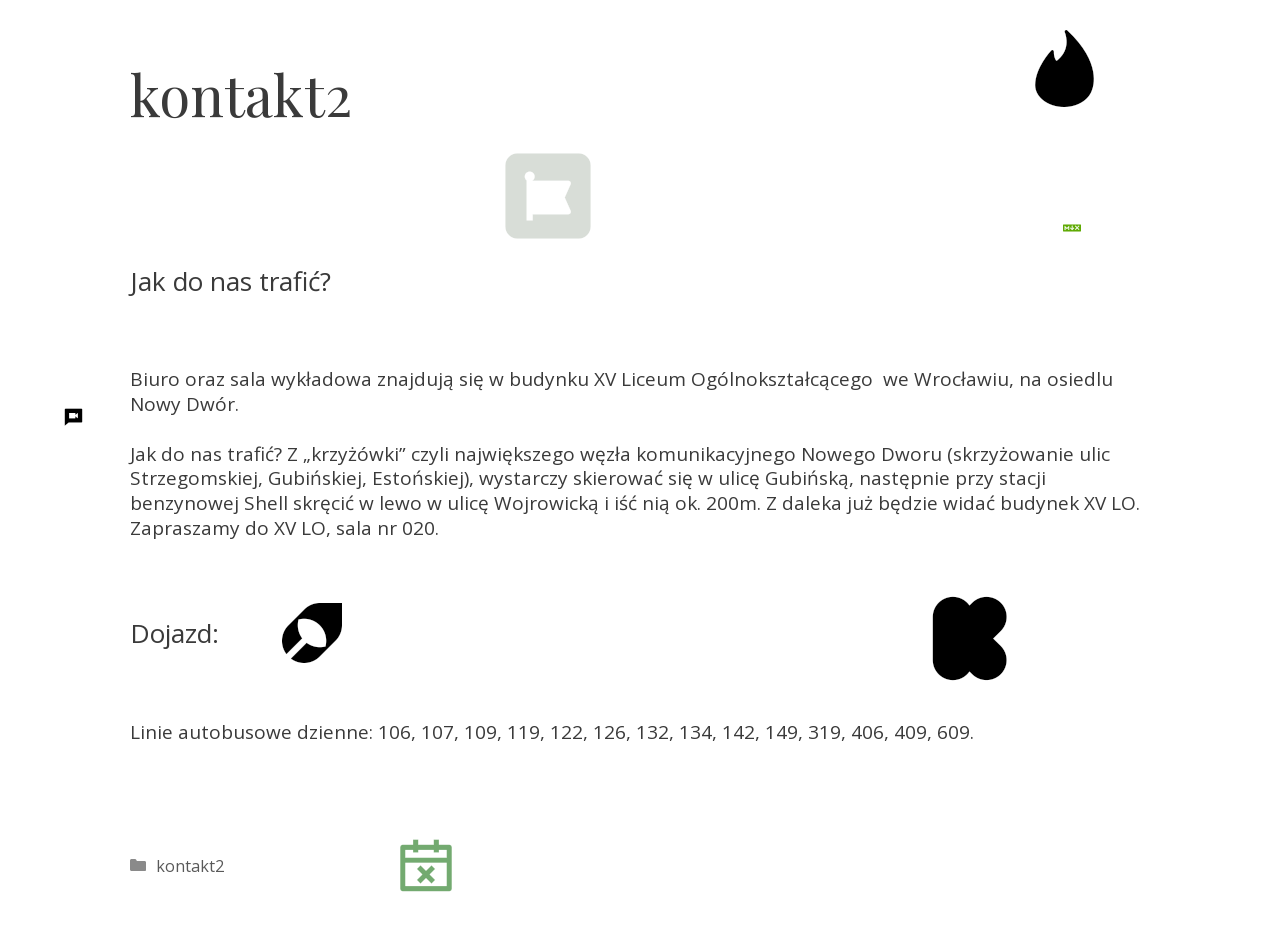 This screenshot has height=938, width=1280. What do you see at coordinates (312, 633) in the screenshot?
I see `visit mintlify documentation platform` at bounding box center [312, 633].